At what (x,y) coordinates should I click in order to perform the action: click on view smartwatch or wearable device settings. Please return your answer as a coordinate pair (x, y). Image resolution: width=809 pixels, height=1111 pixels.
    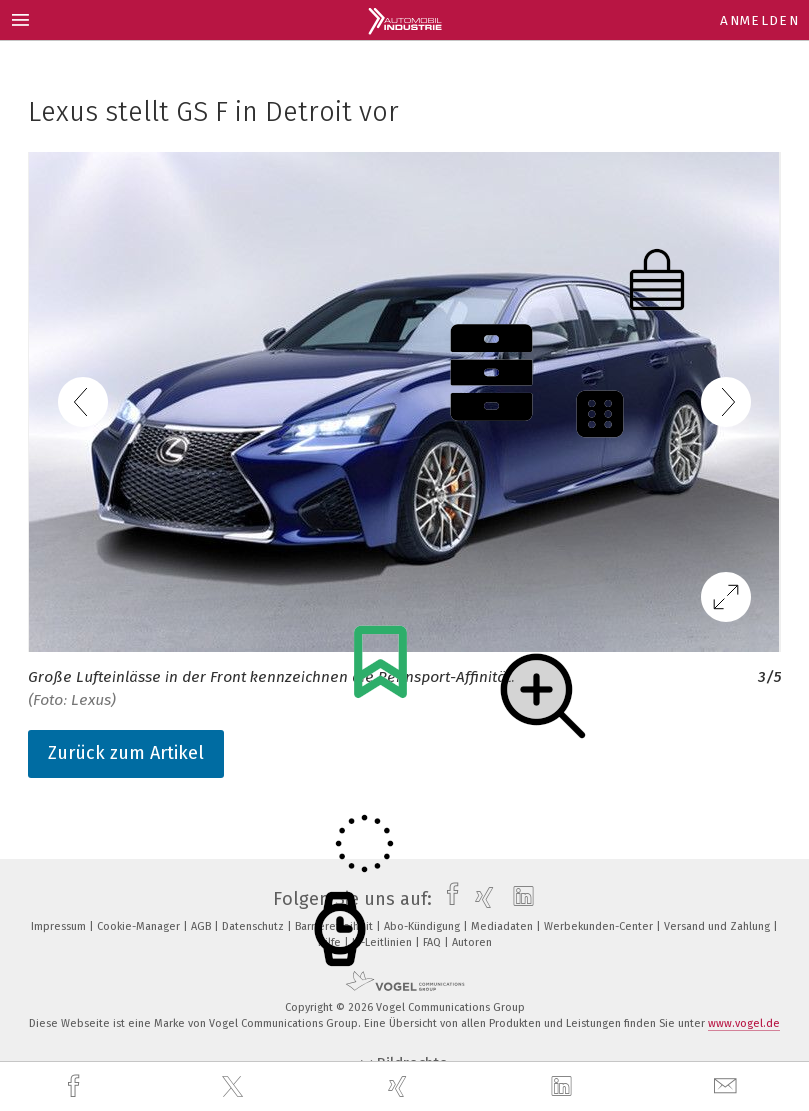
    Looking at the image, I should click on (340, 929).